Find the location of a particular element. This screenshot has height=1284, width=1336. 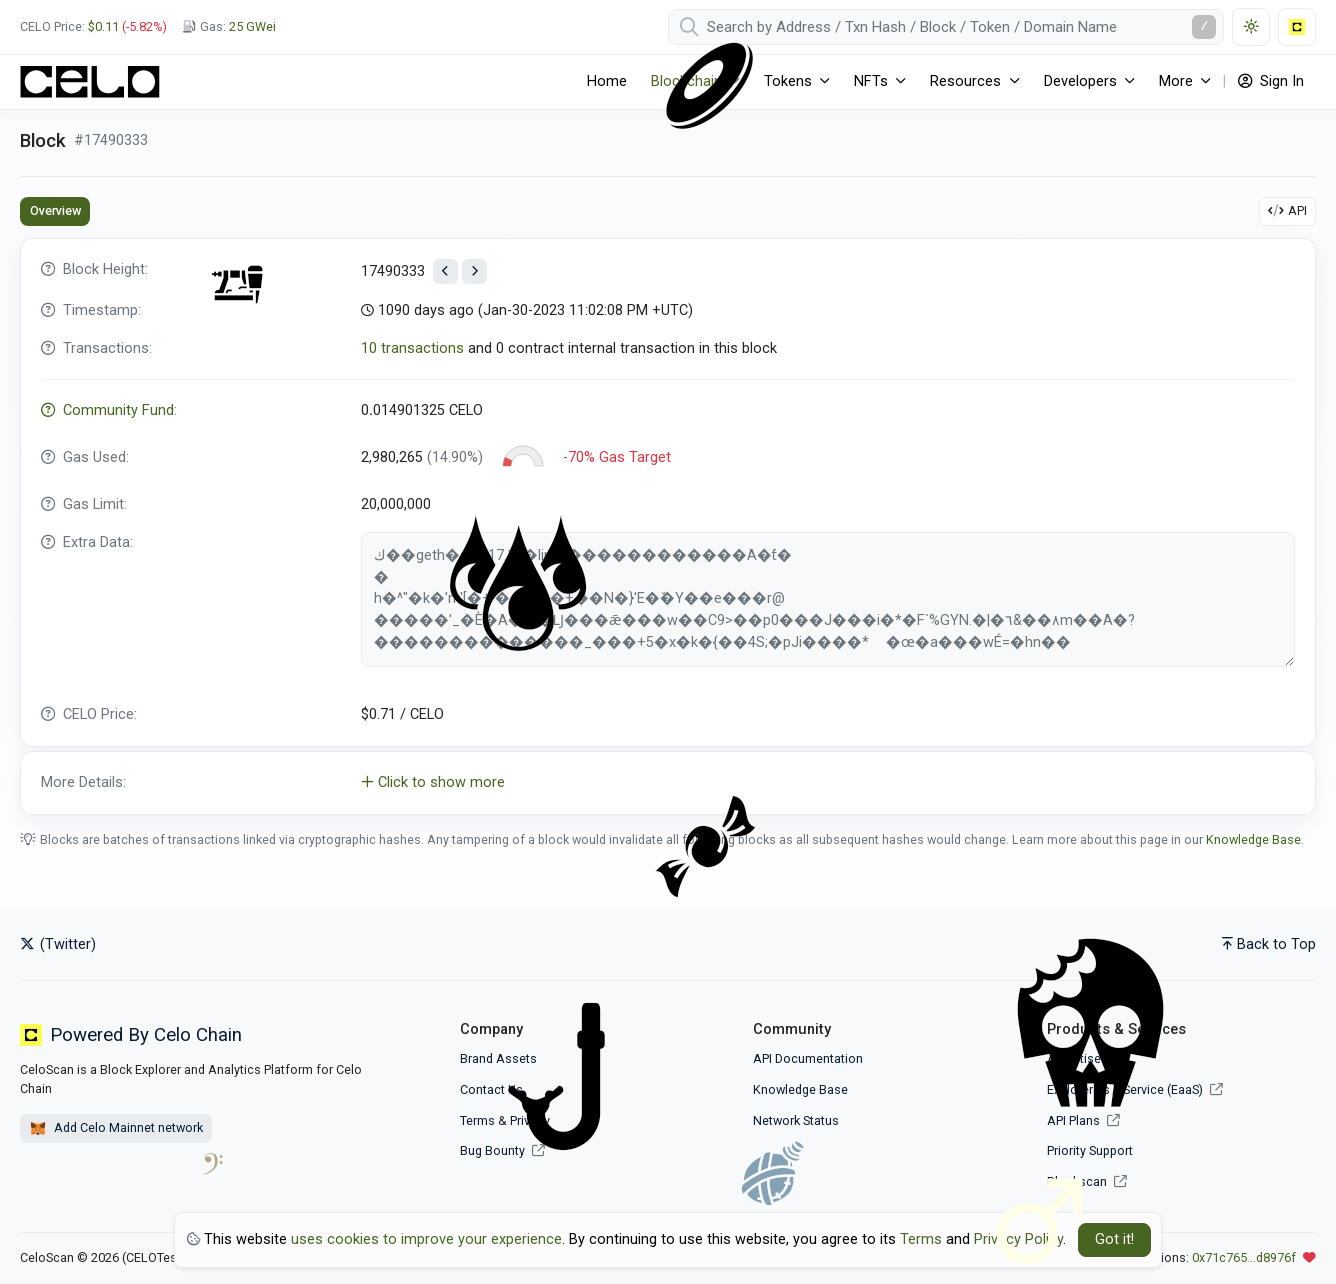

access snorkeling or diving activities is located at coordinates (556, 1076).